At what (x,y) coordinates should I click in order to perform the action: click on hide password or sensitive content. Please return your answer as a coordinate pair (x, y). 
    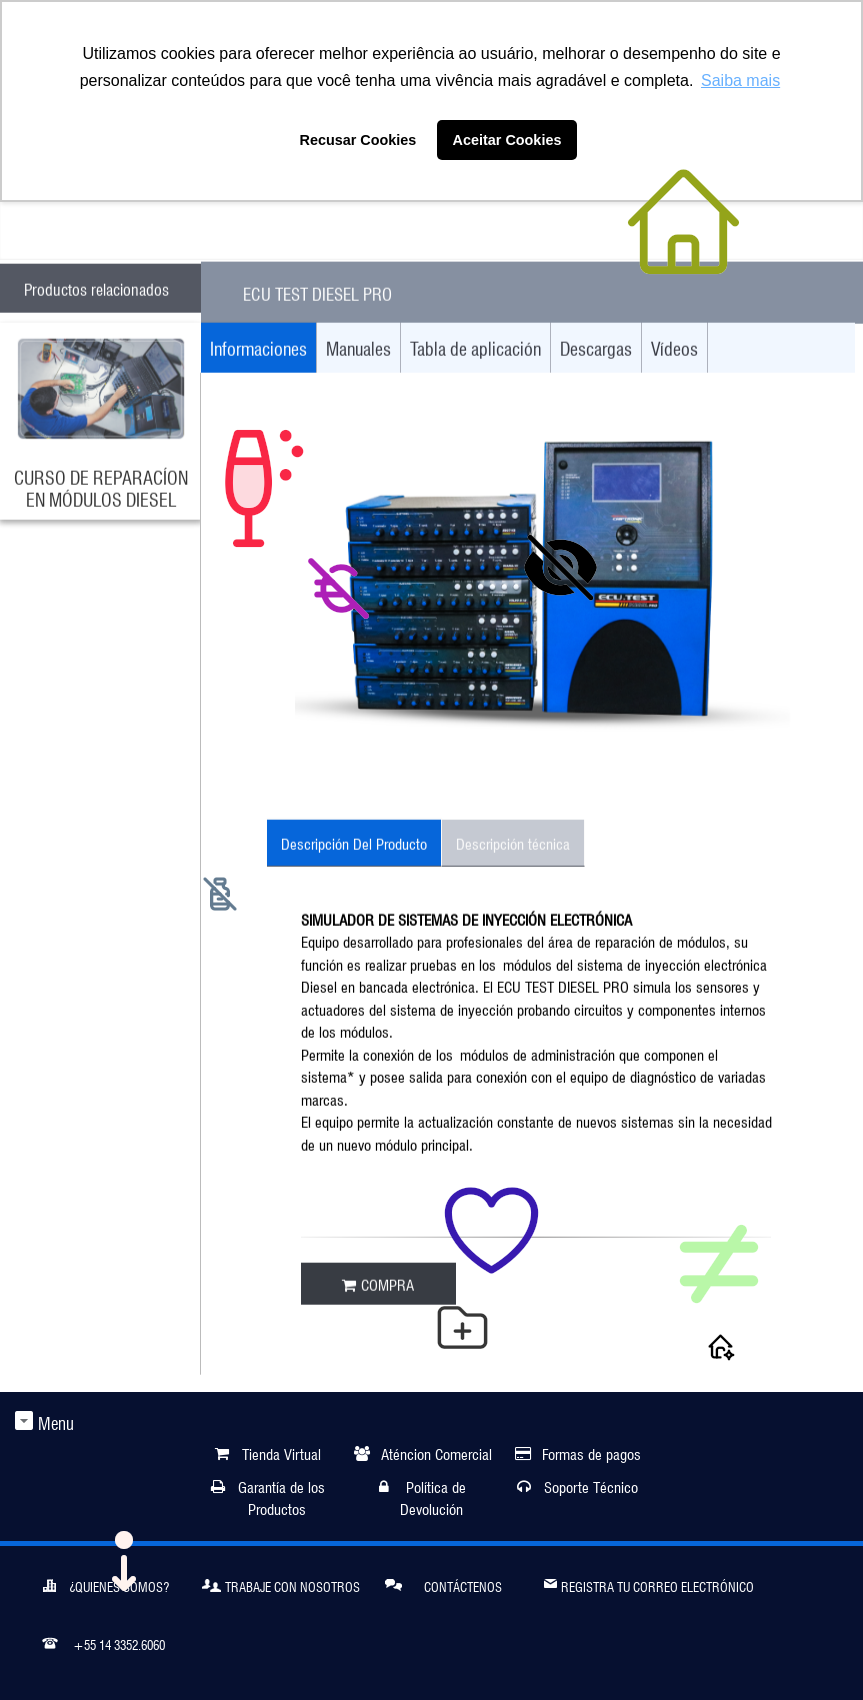
    Looking at the image, I should click on (560, 567).